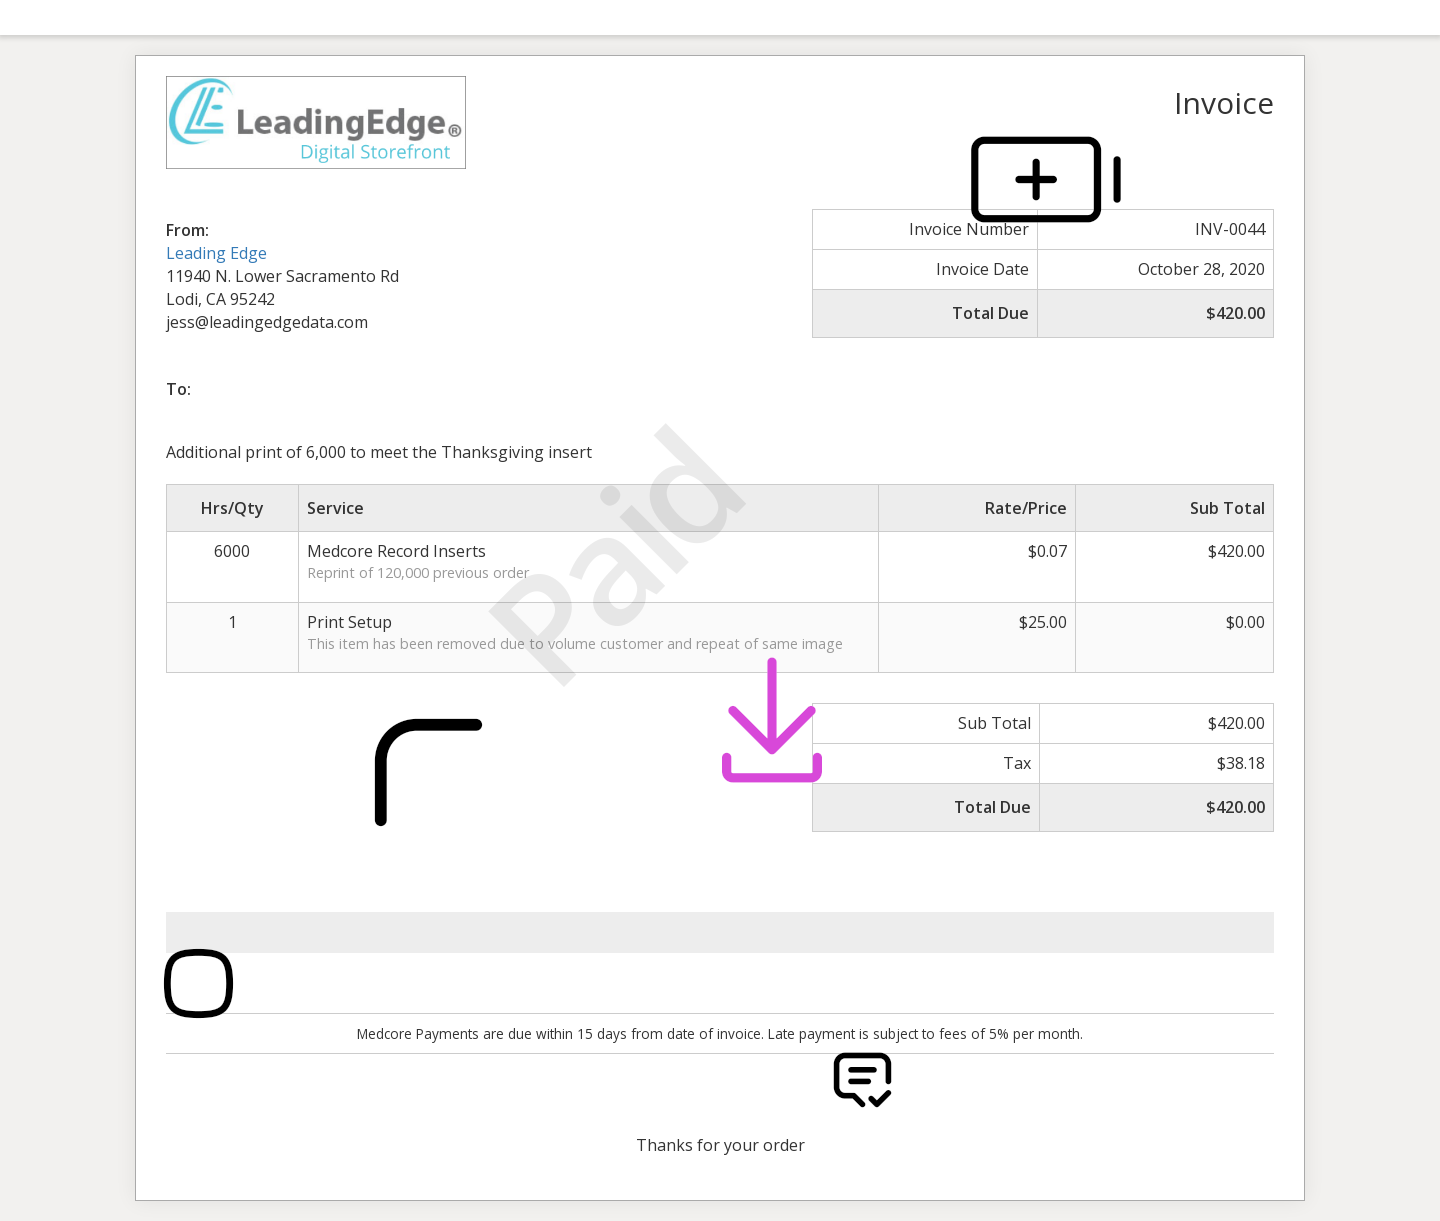 This screenshot has width=1440, height=1221. Describe the element at coordinates (428, 772) in the screenshot. I see `apply rounded corners to a selected element` at that location.